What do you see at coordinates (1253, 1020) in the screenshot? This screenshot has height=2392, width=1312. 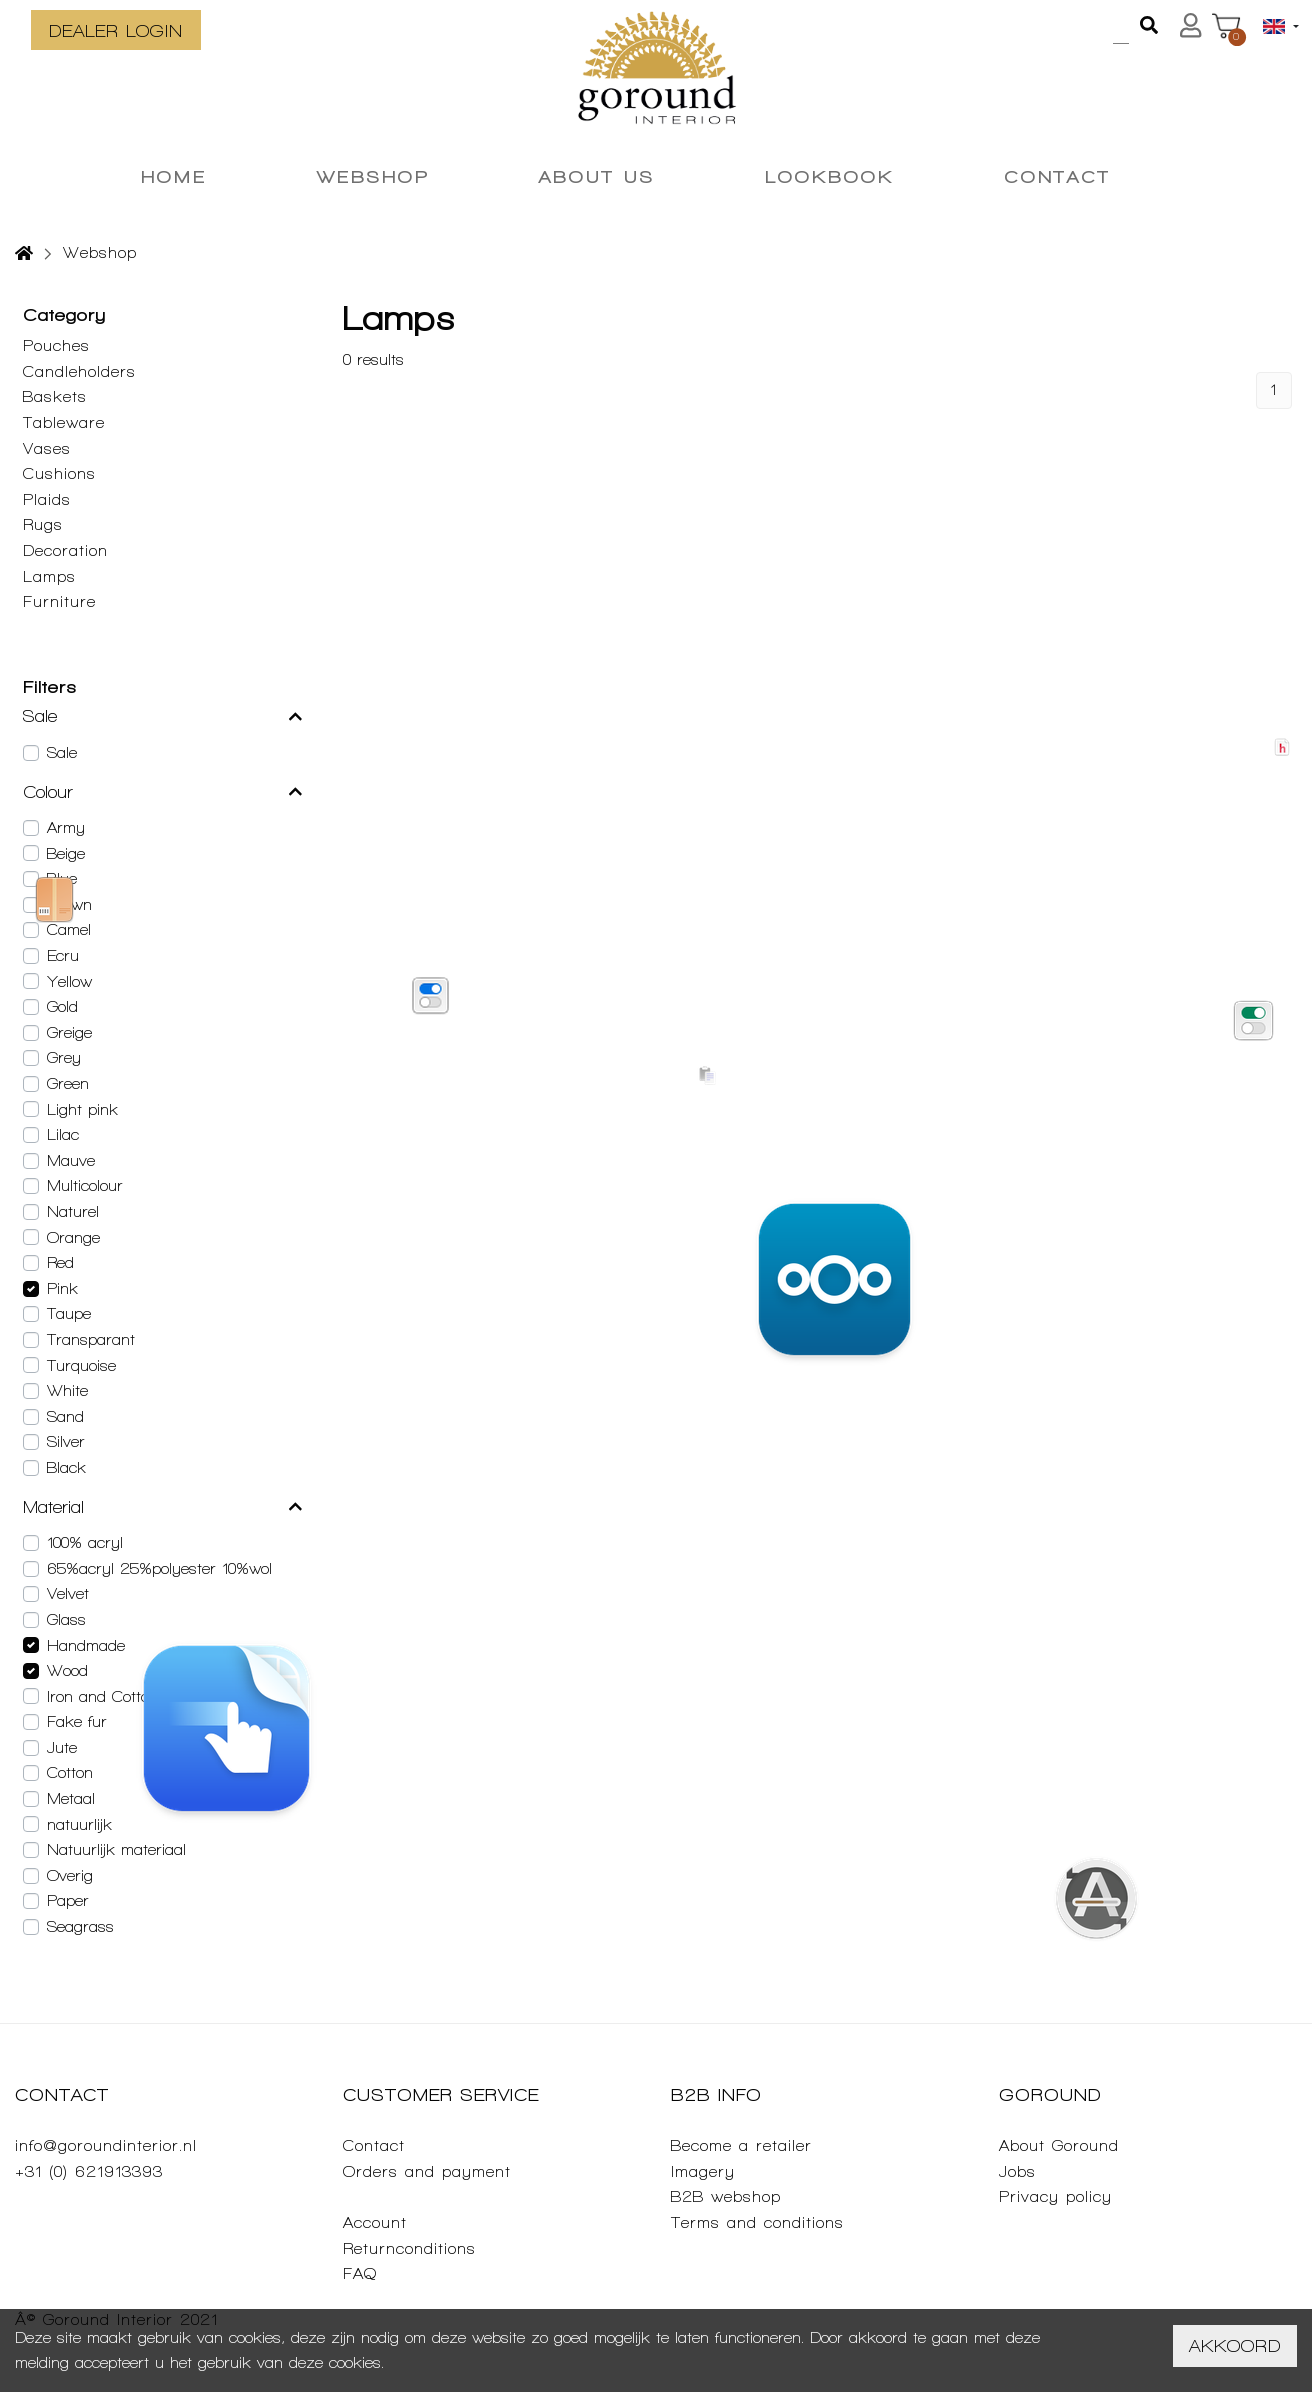 I see `open system settings or preferences` at bounding box center [1253, 1020].